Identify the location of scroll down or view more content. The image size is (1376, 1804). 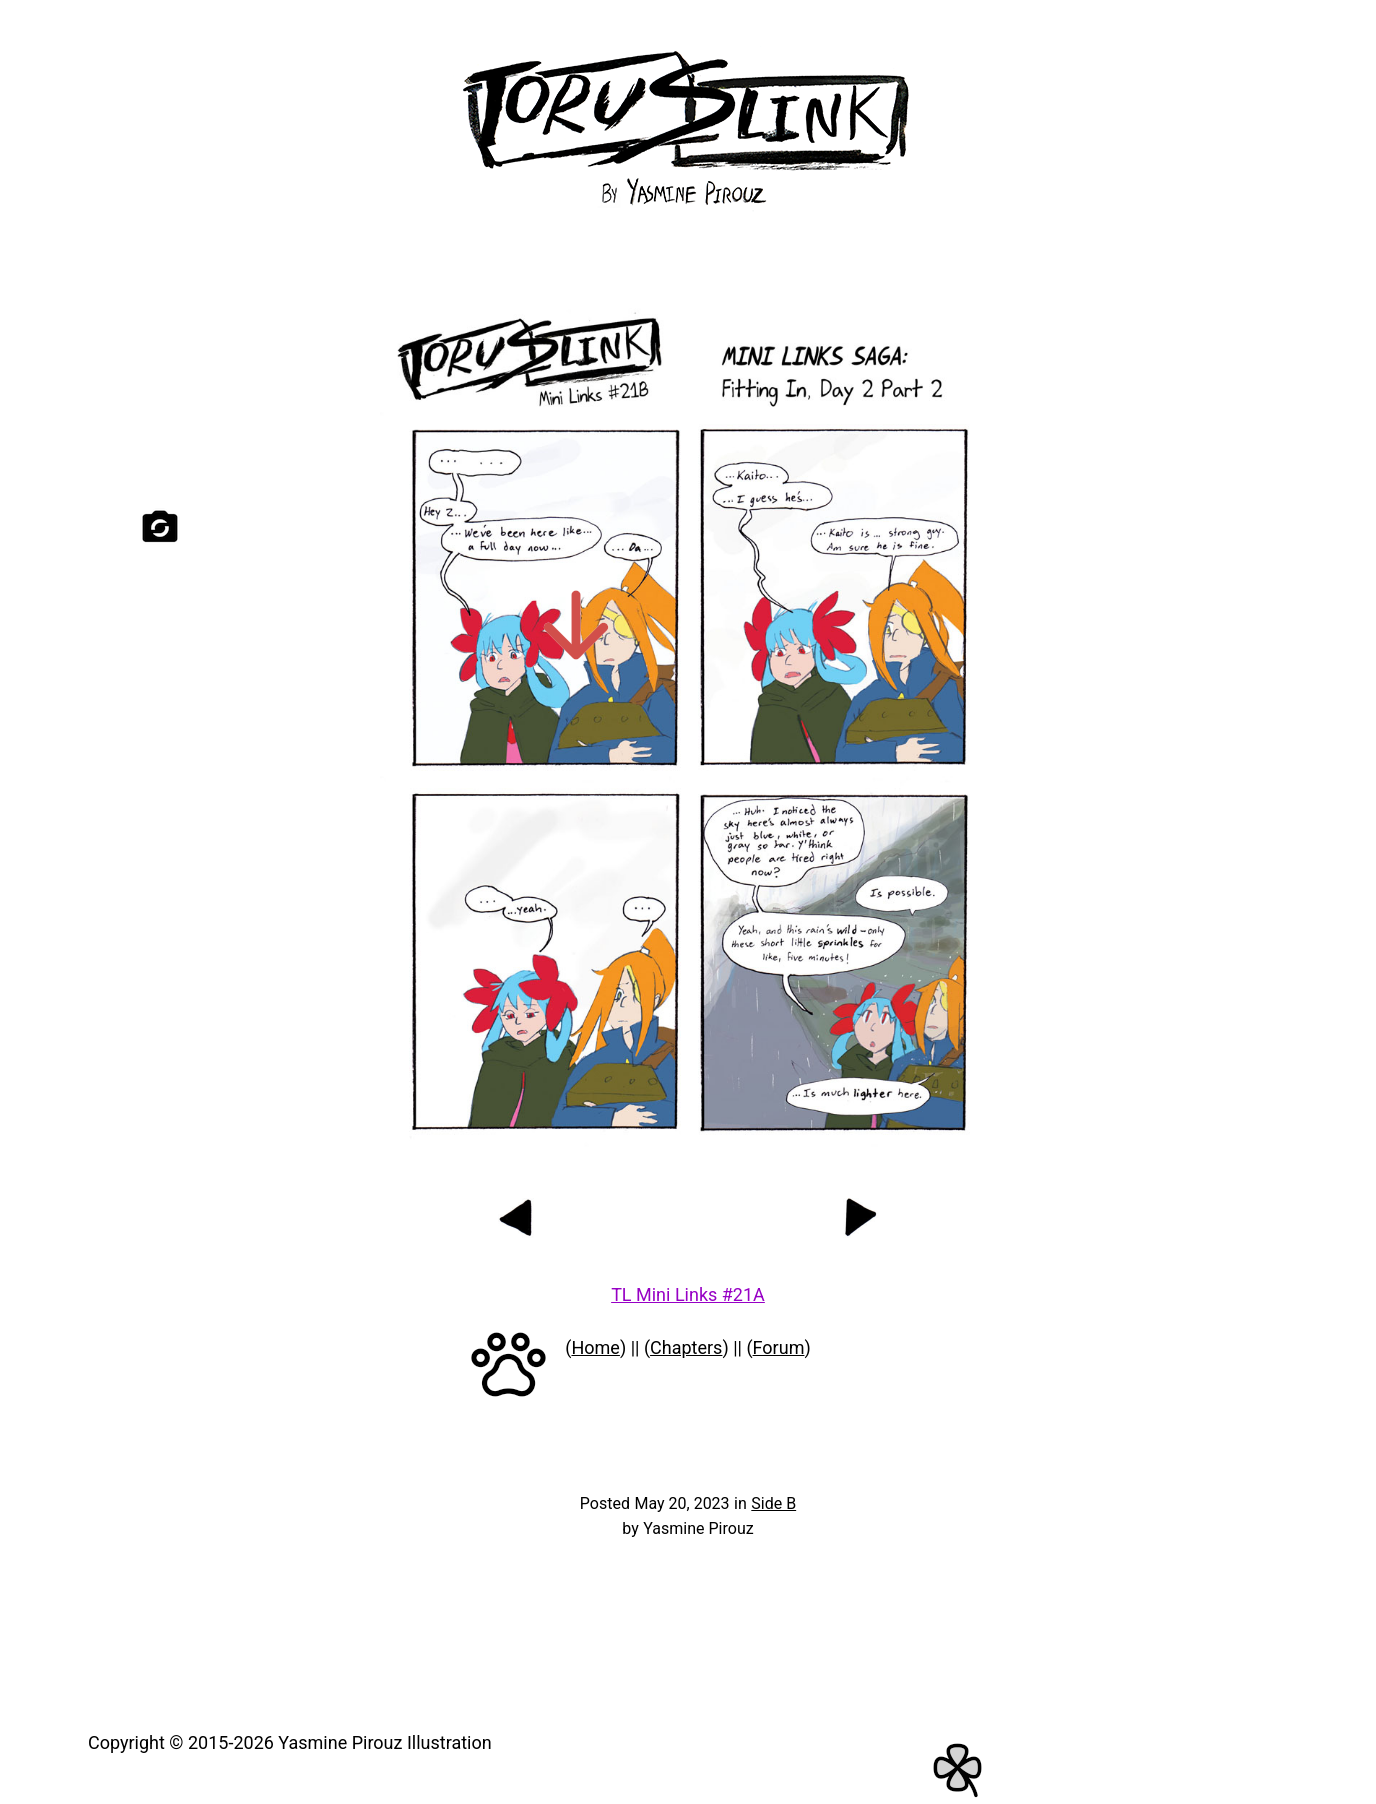
(576, 625).